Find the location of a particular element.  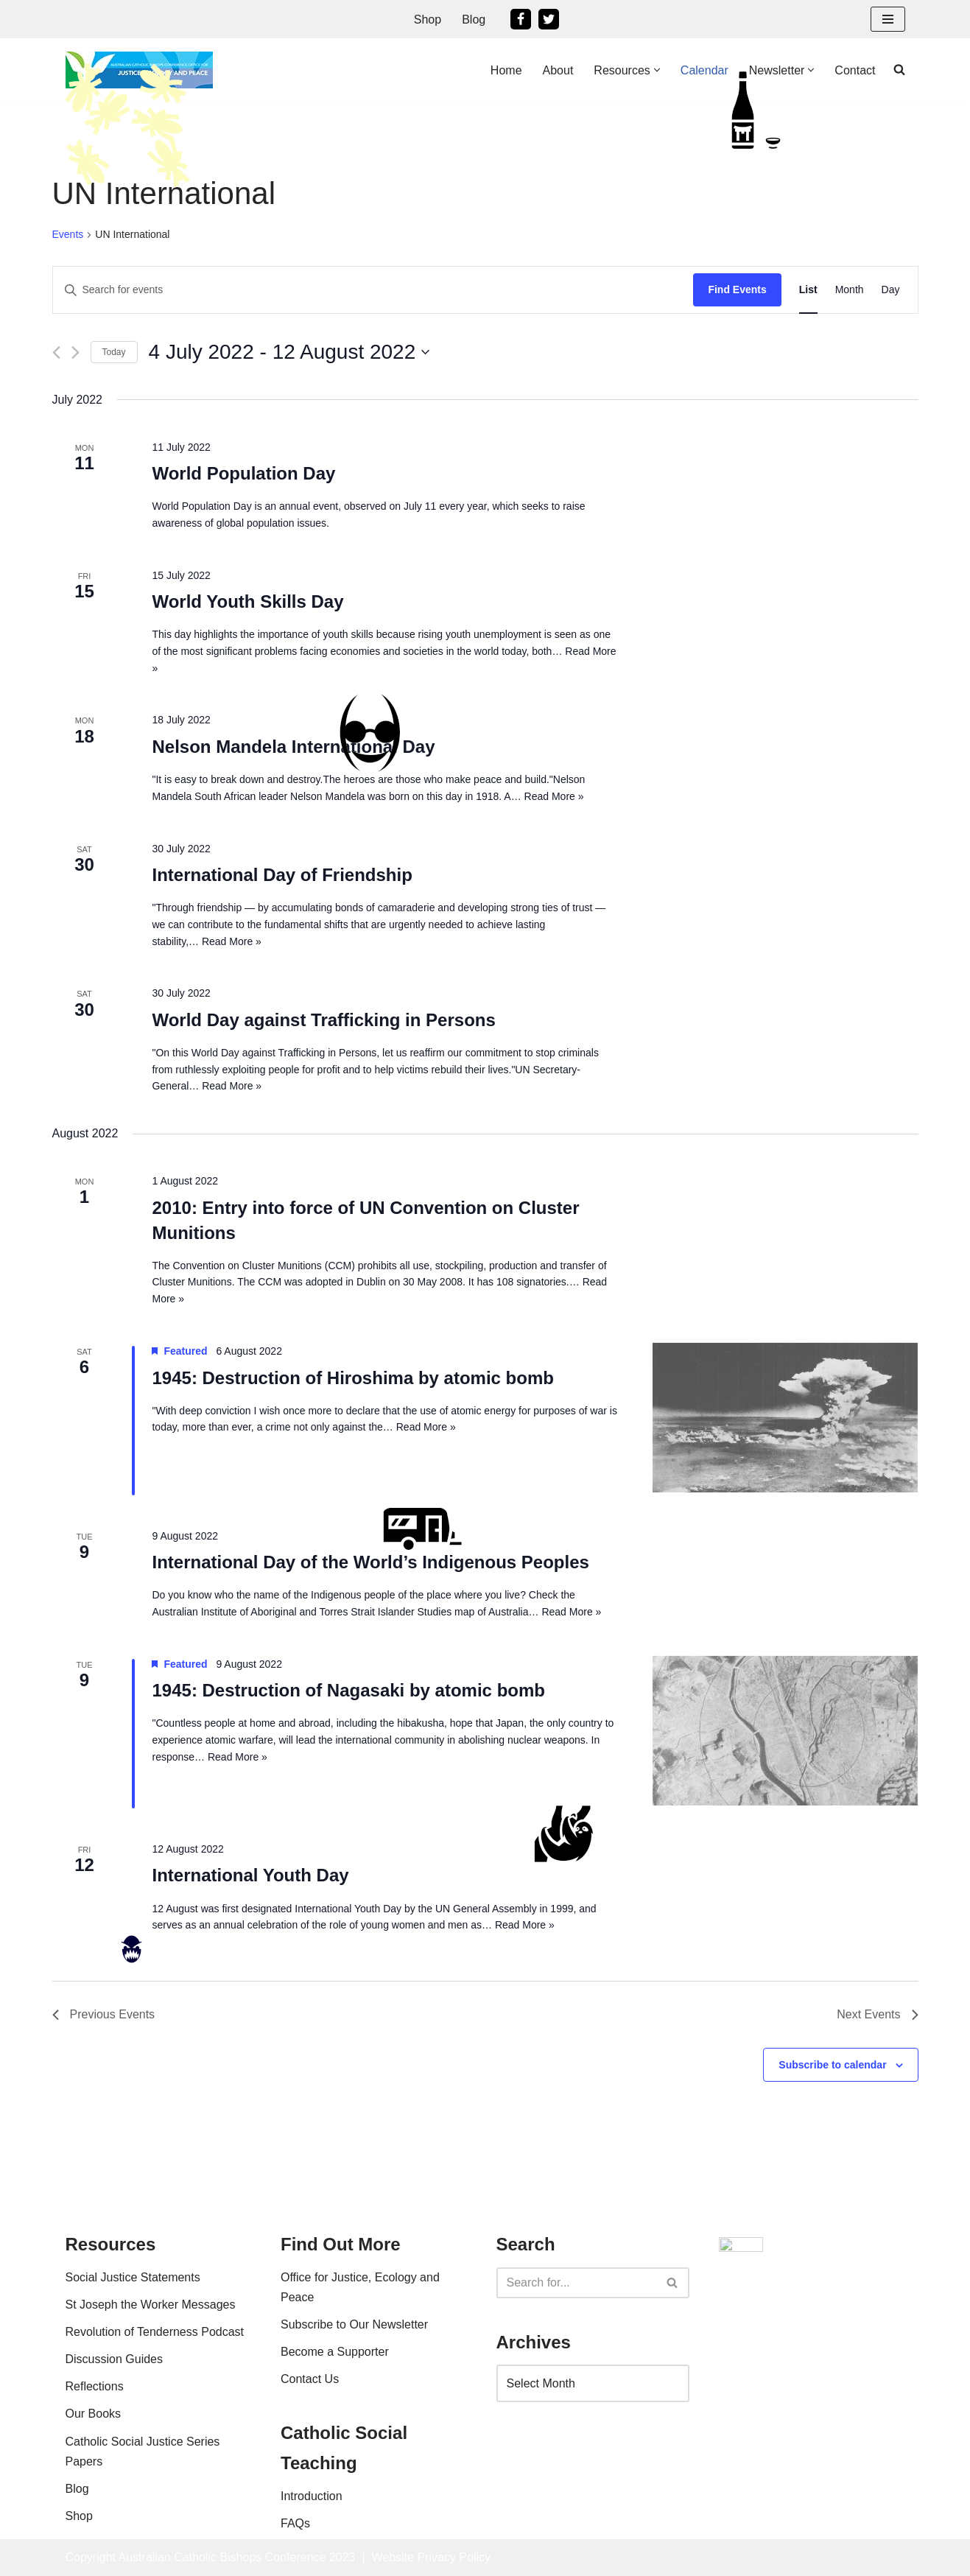

select caravan or RV vehicle type is located at coordinates (422, 1529).